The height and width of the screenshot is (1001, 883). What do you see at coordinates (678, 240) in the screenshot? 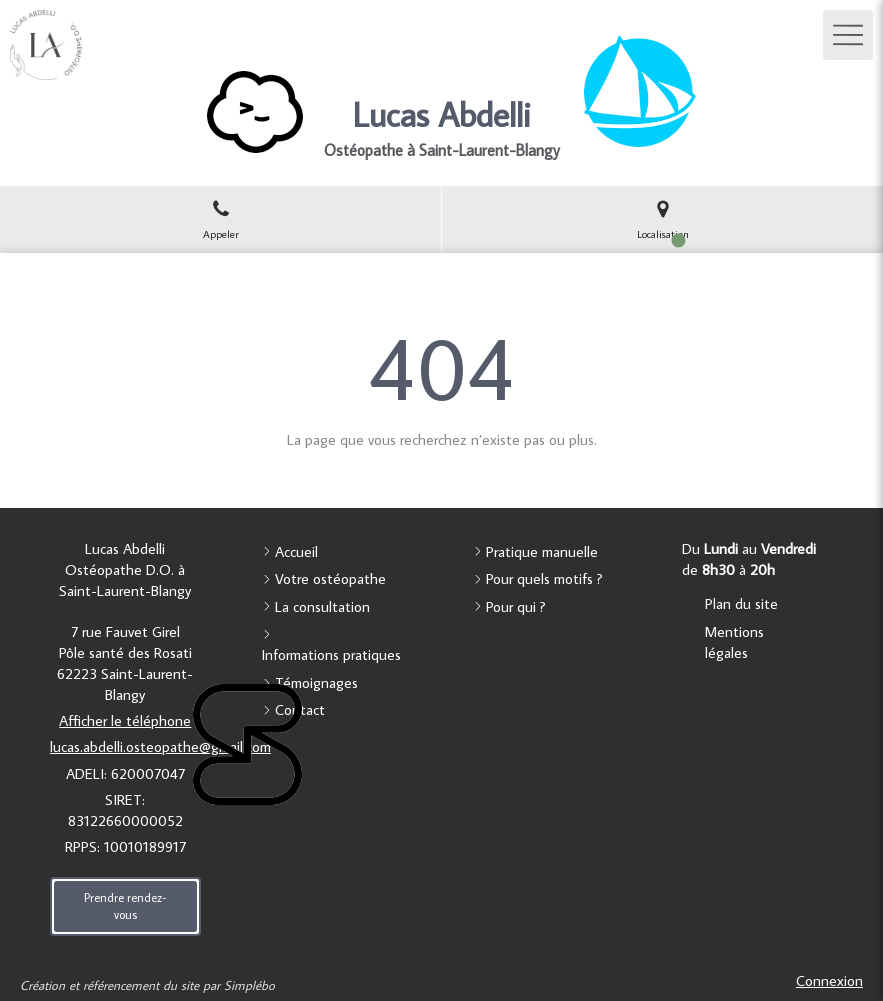
I see `unselected or inactive radio button option` at bounding box center [678, 240].